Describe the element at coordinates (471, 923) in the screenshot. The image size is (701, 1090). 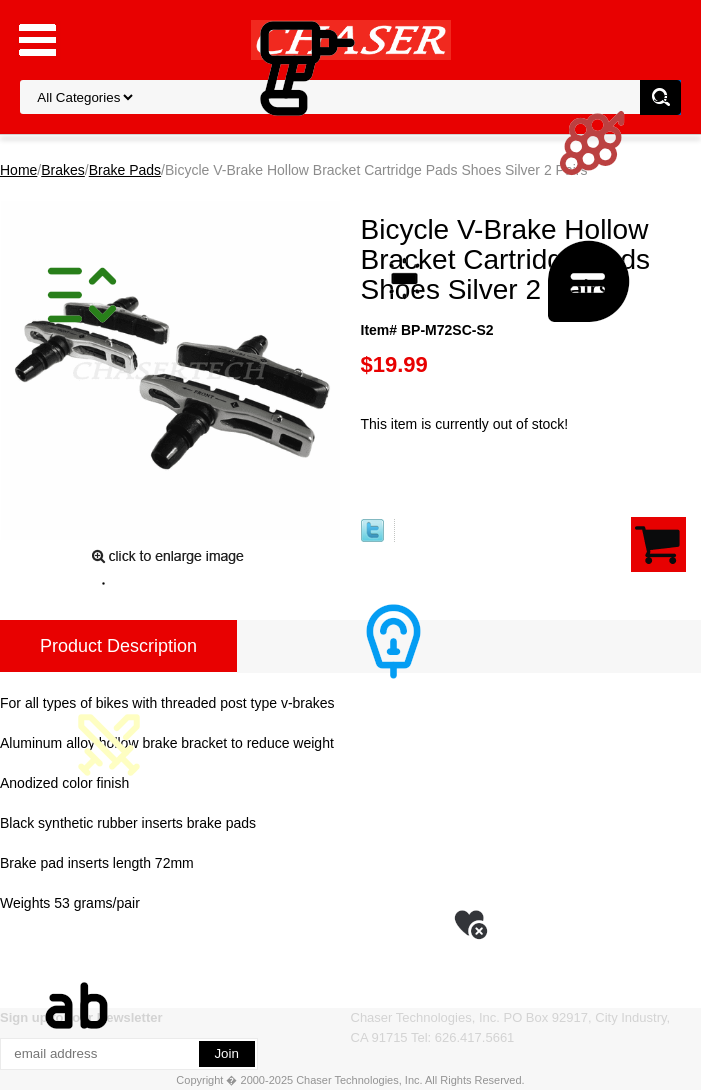
I see `remove item from favorites` at that location.